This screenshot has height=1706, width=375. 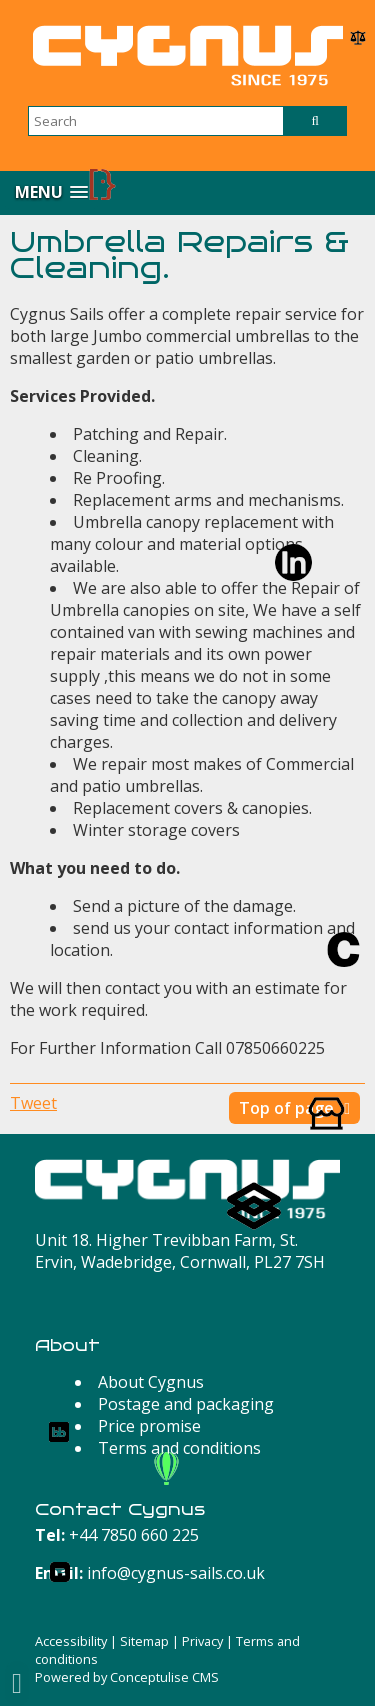 I want to click on visit the online store, so click(x=326, y=1113).